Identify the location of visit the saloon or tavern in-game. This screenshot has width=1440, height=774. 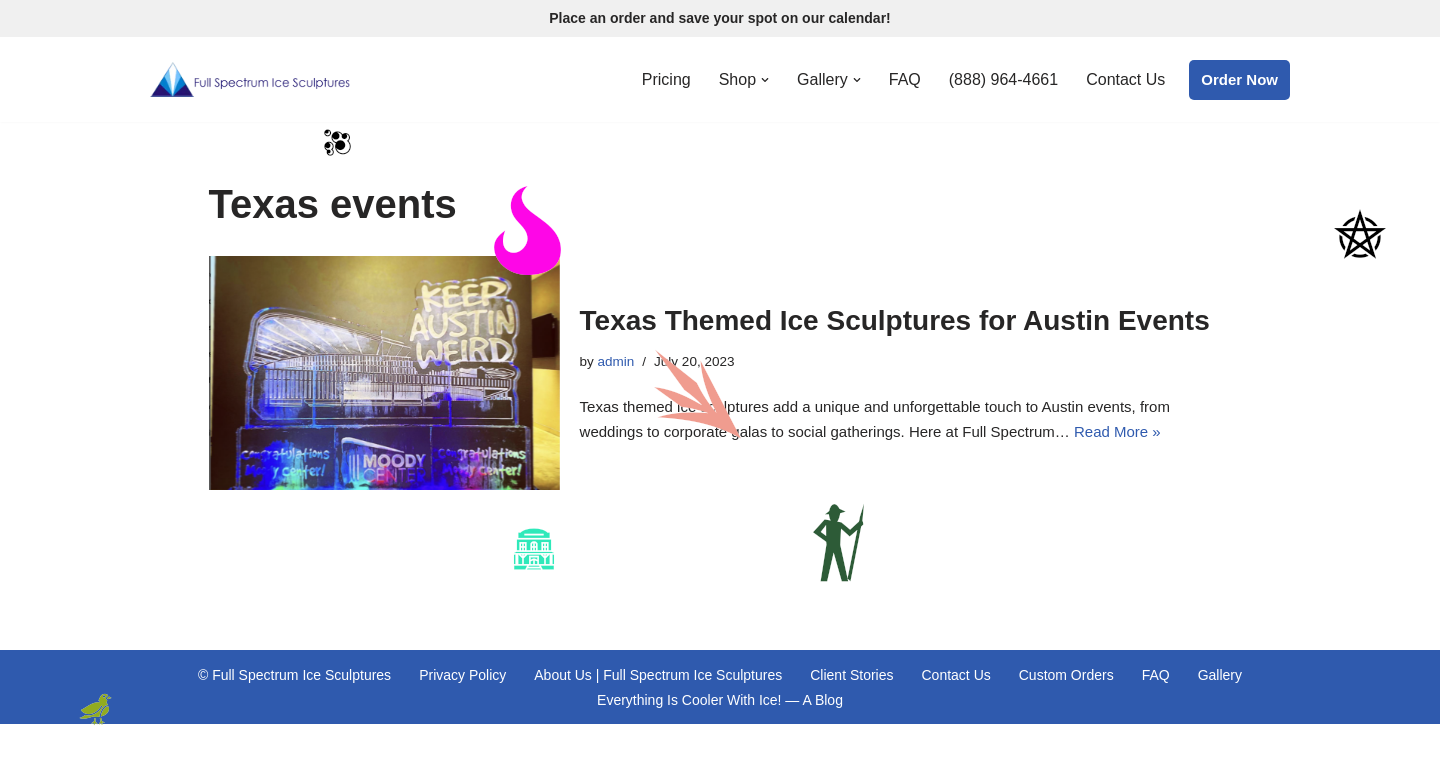
(534, 549).